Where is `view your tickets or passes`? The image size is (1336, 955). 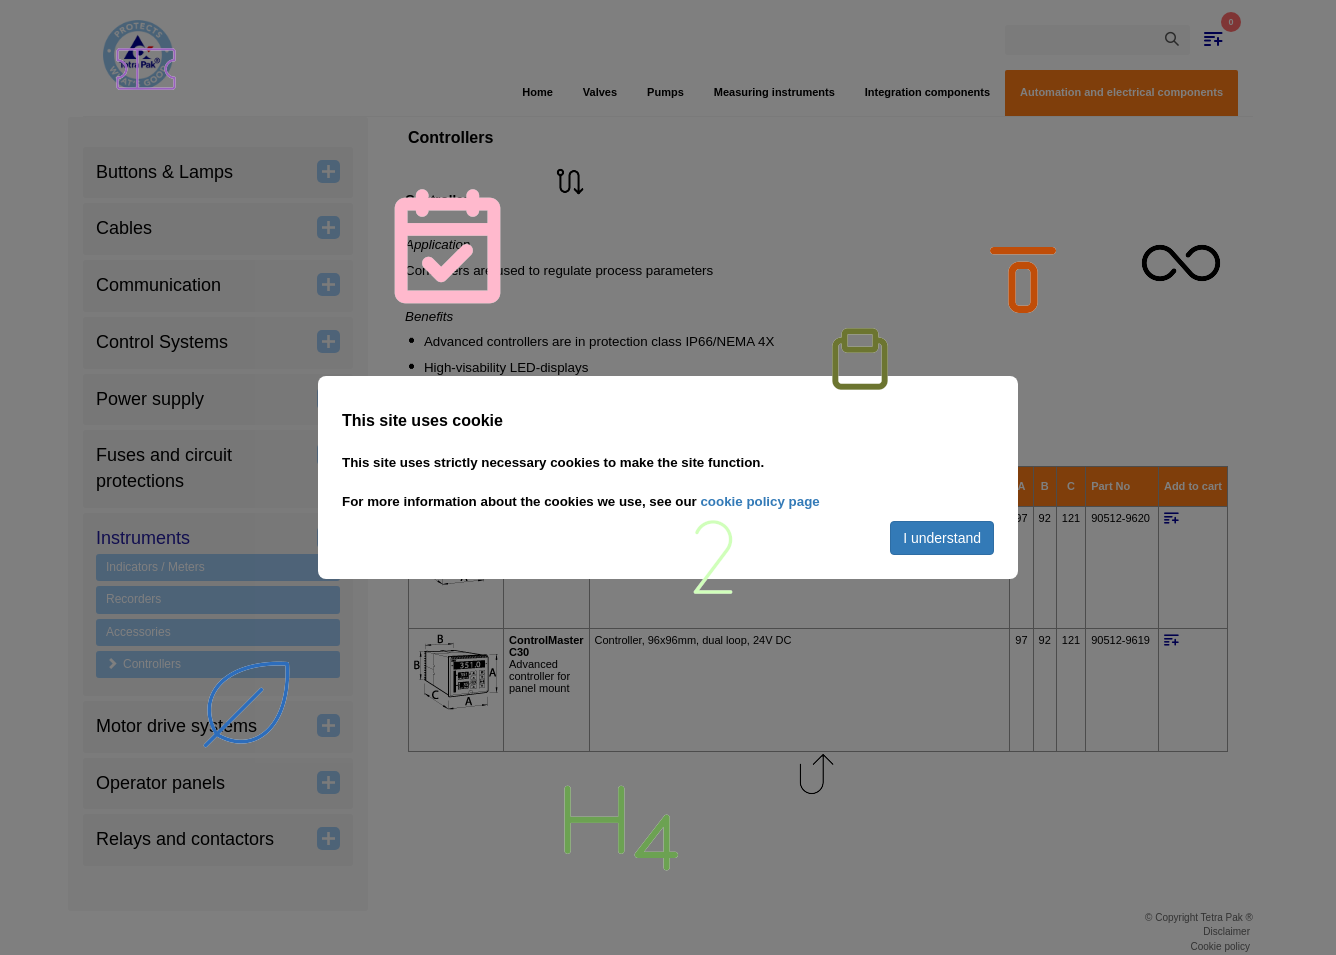
view your tickets or passes is located at coordinates (146, 69).